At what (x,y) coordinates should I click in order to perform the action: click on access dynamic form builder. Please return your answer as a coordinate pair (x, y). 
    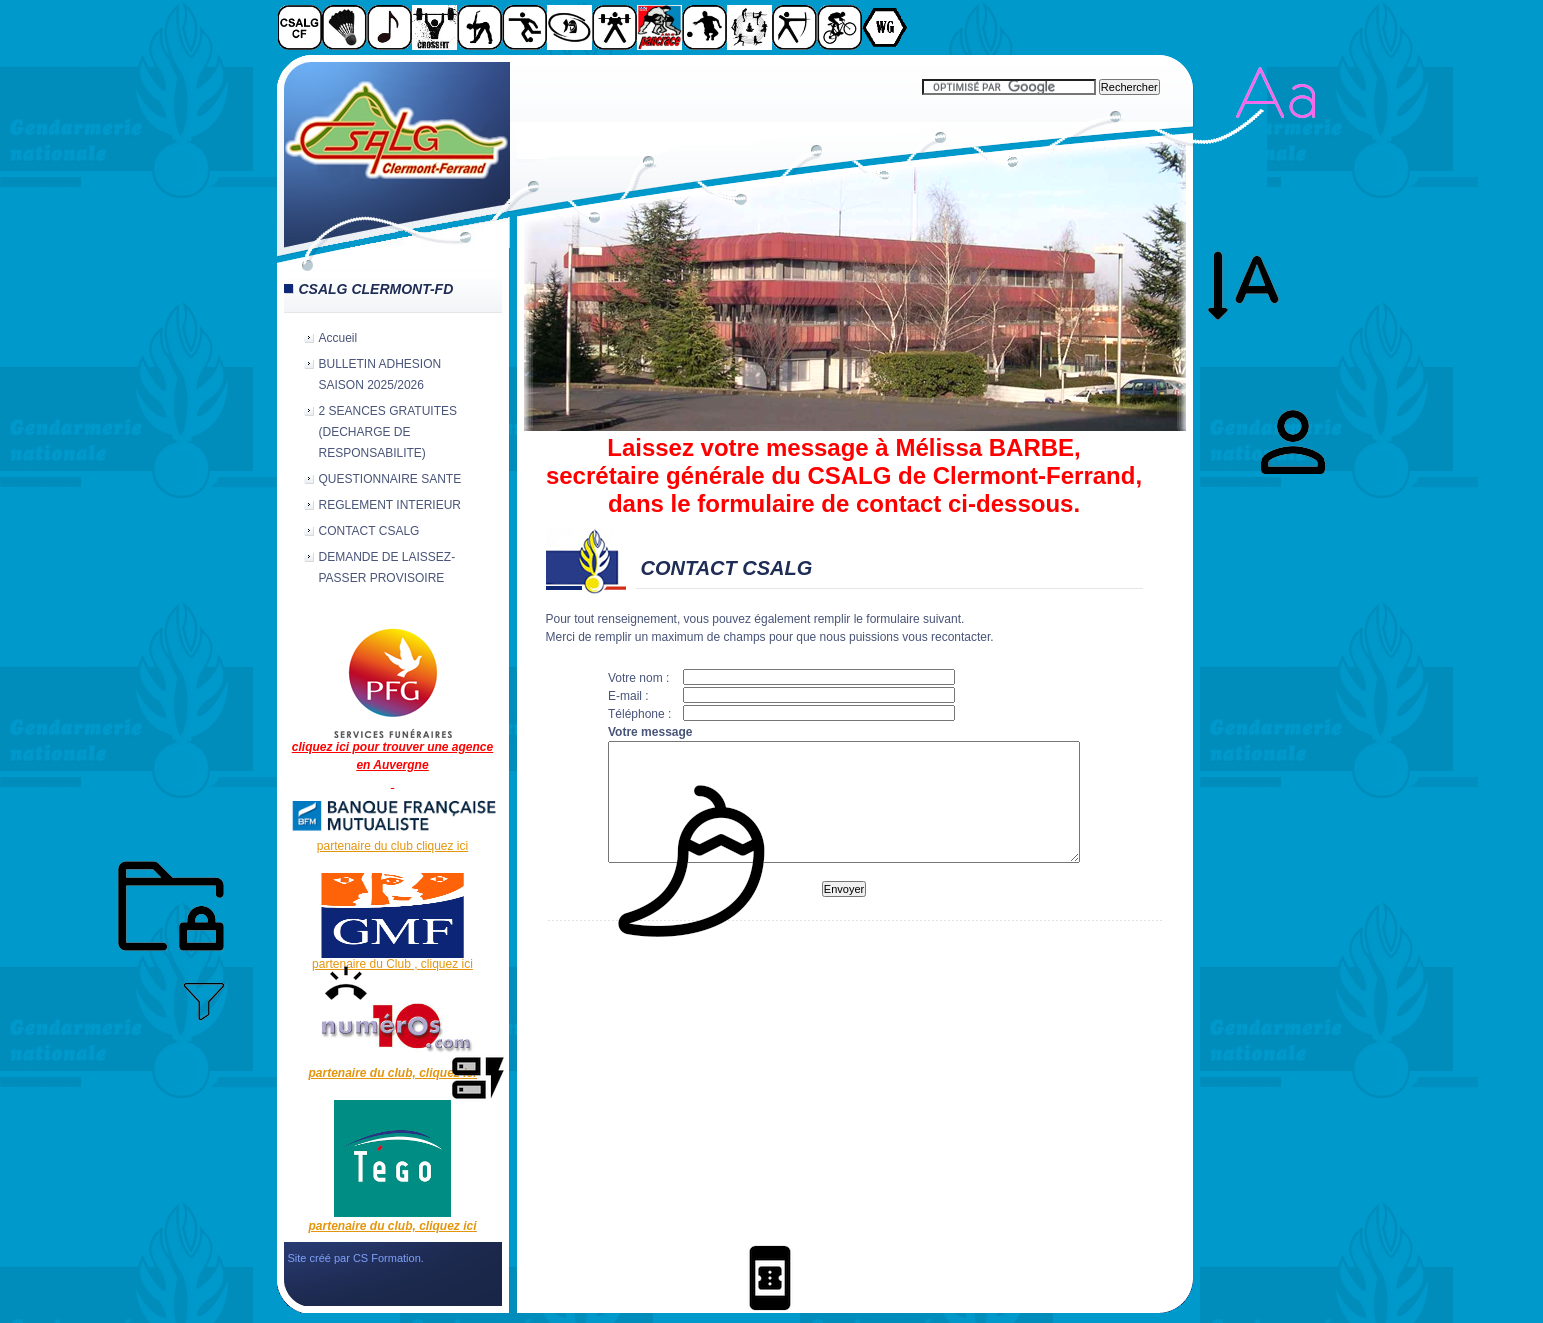
    Looking at the image, I should click on (478, 1078).